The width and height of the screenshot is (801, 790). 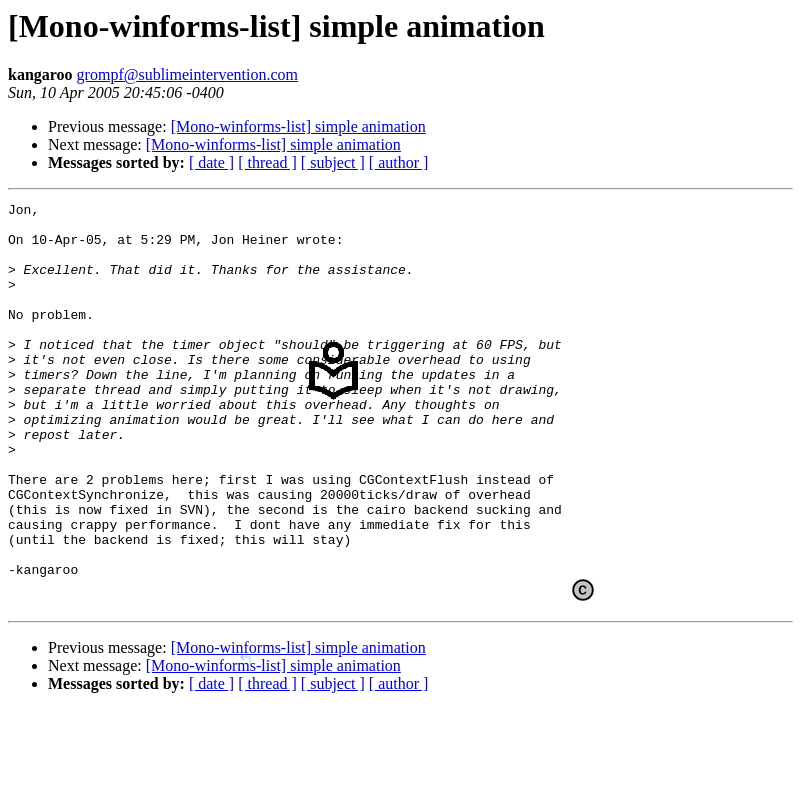 I want to click on indicates copyrighted content, so click(x=583, y=590).